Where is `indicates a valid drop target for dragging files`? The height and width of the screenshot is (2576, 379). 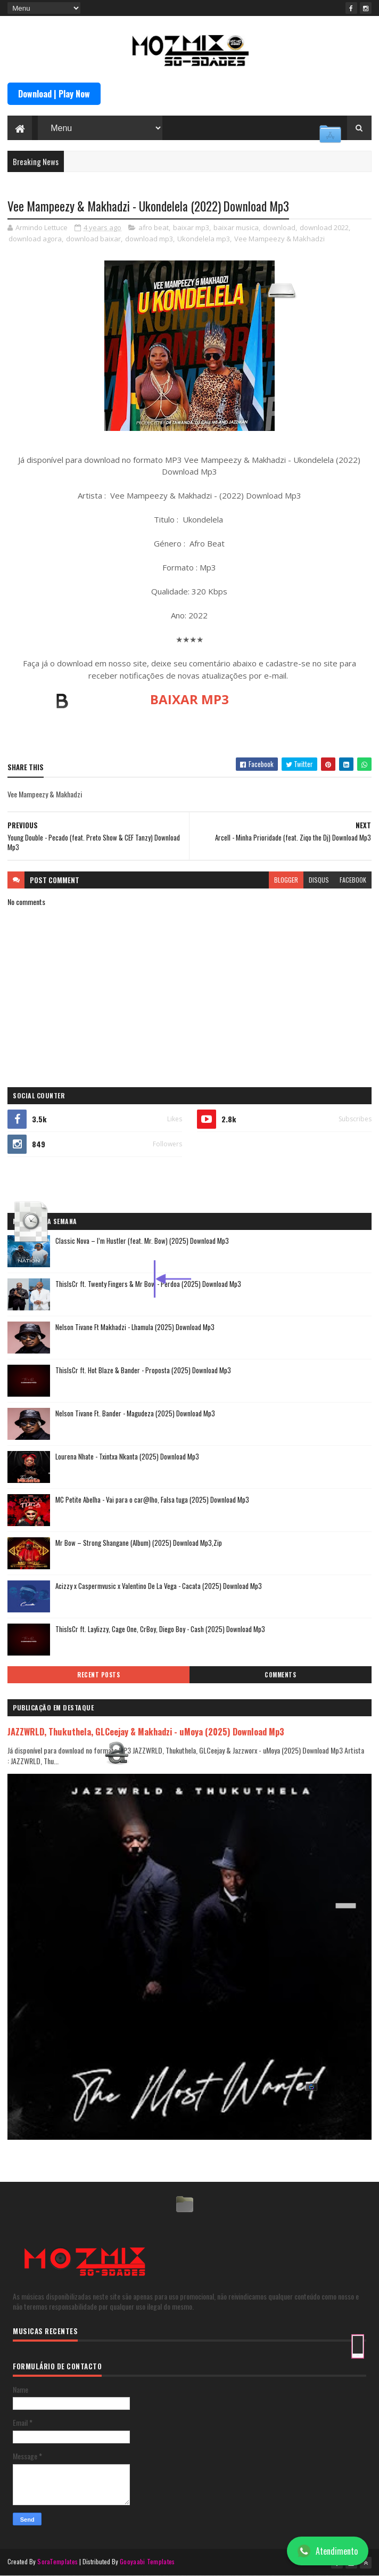 indicates a valid drop target for dragging files is located at coordinates (185, 2204).